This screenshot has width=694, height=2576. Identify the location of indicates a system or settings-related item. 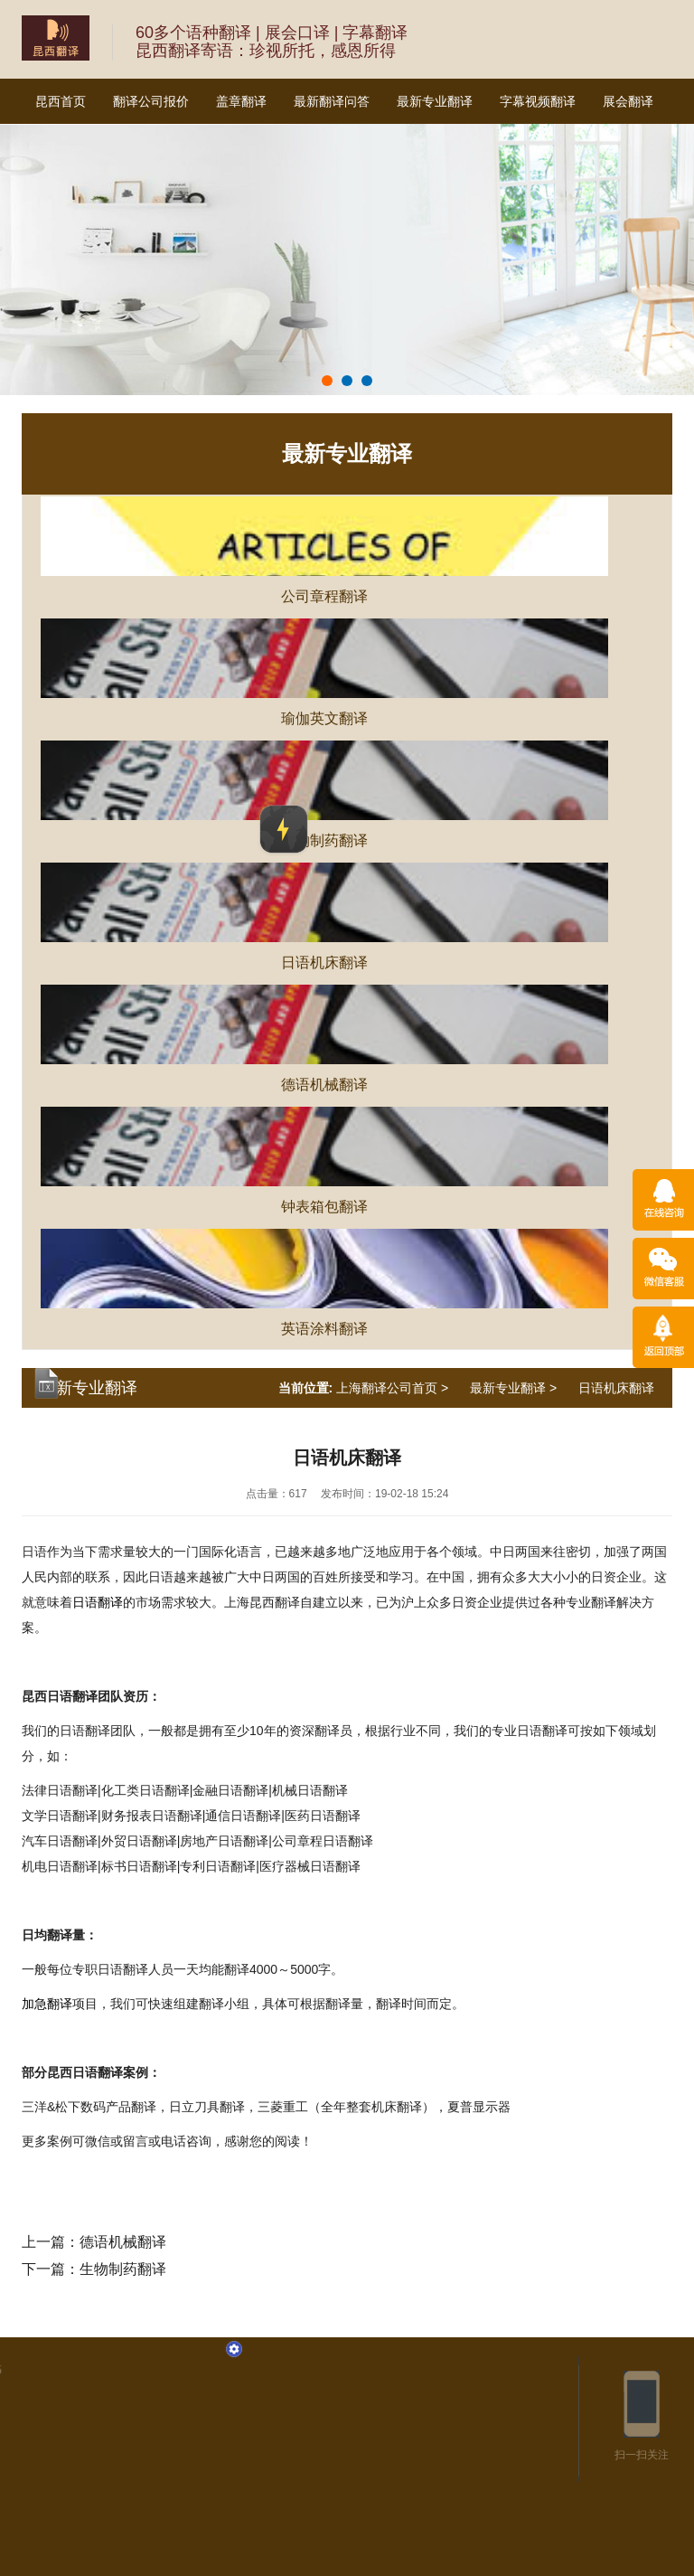
(234, 2349).